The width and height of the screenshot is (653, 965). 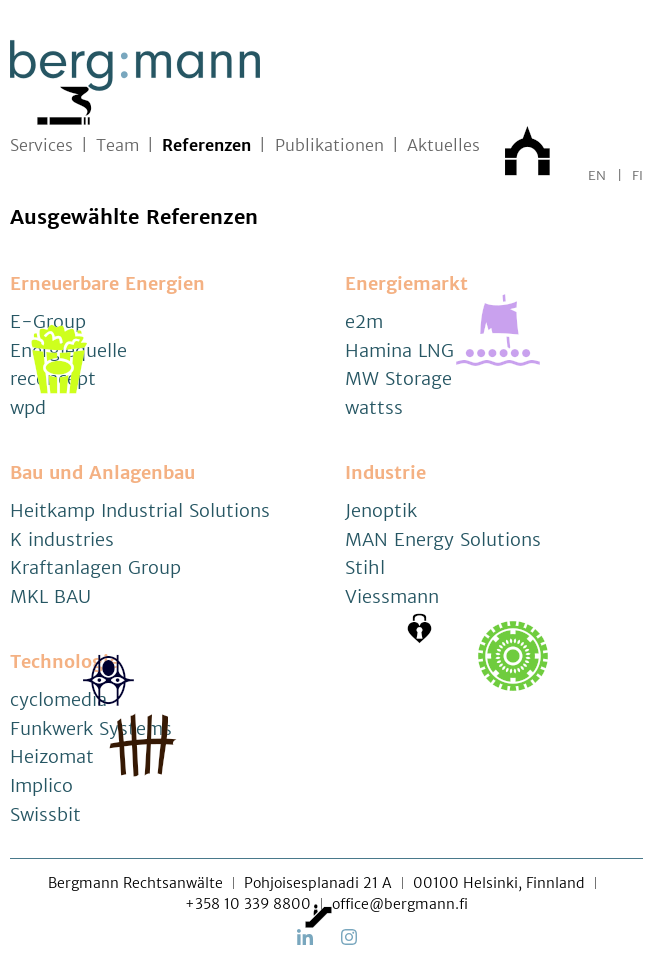 What do you see at coordinates (498, 330) in the screenshot?
I see `water transportation or rafting activity` at bounding box center [498, 330].